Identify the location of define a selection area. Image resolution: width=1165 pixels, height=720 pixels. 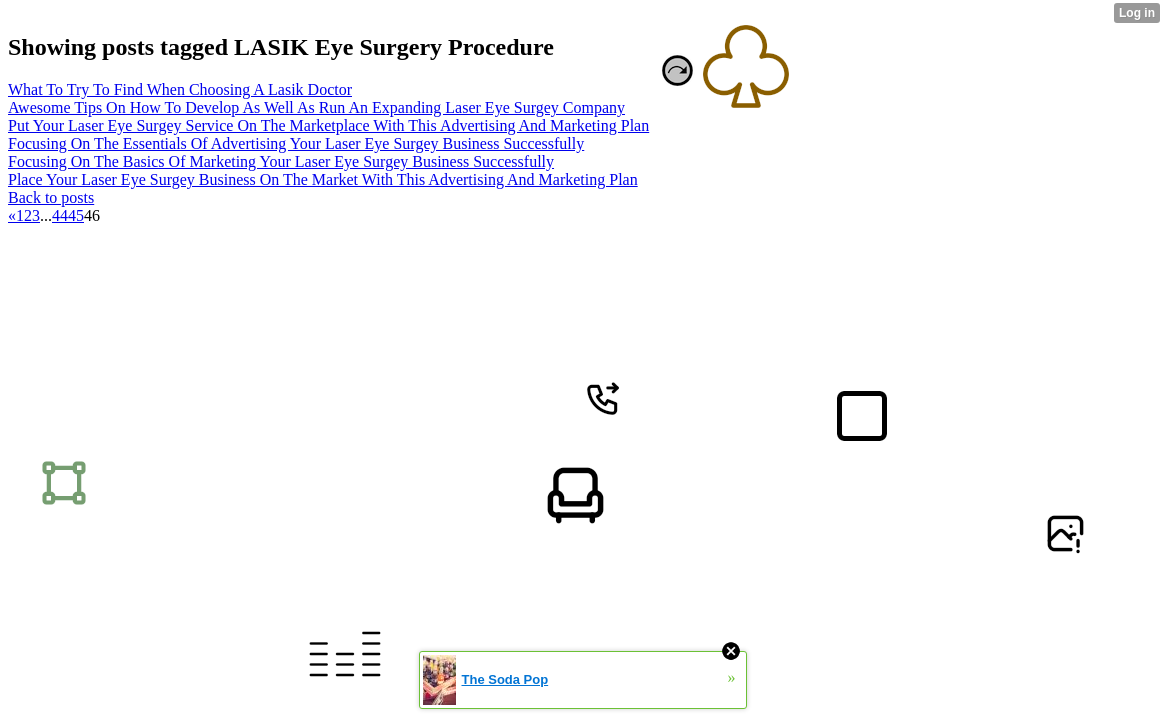
(862, 416).